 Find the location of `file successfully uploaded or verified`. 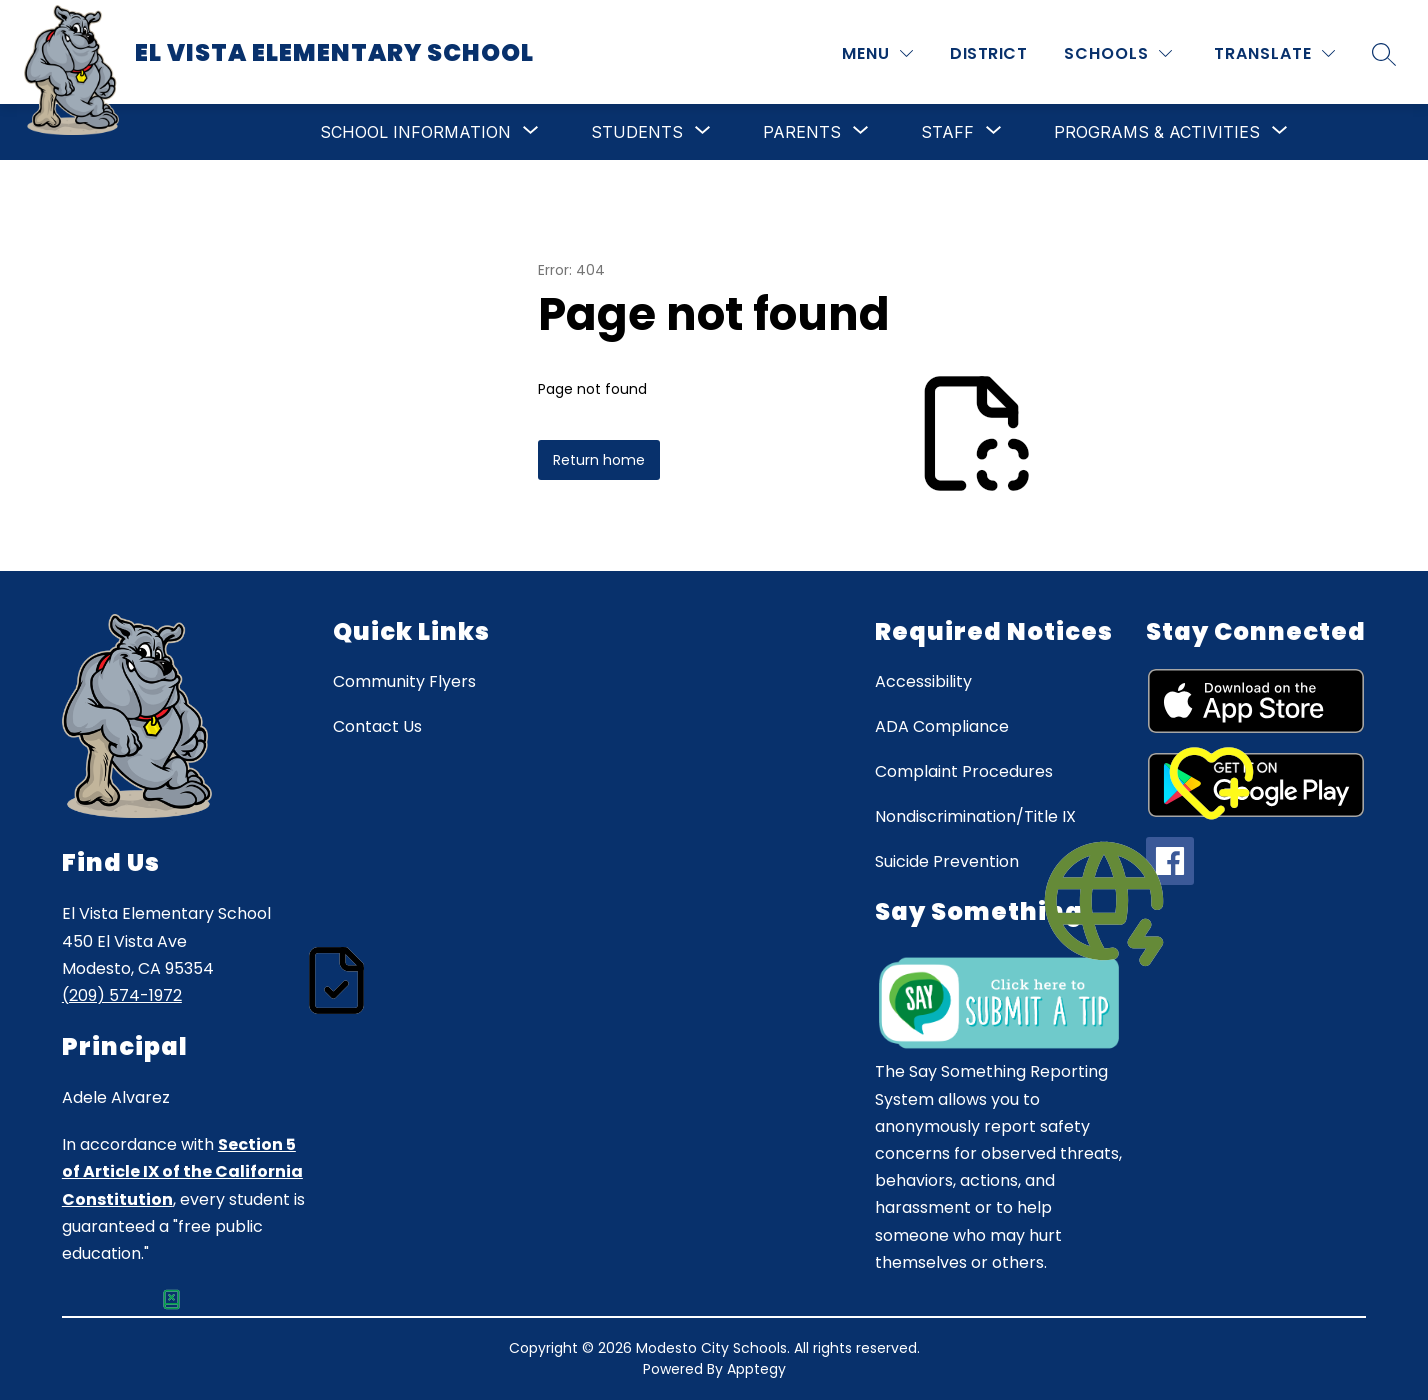

file successfully uploaded or verified is located at coordinates (336, 980).